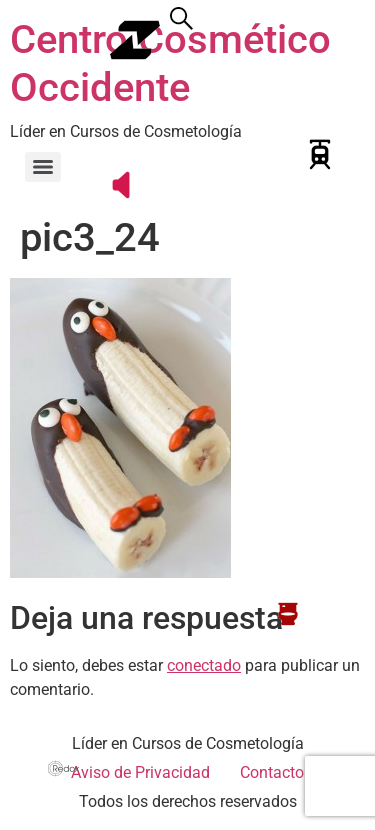 This screenshot has height=830, width=375. I want to click on indicates restroom or bathroom location, so click(288, 614).